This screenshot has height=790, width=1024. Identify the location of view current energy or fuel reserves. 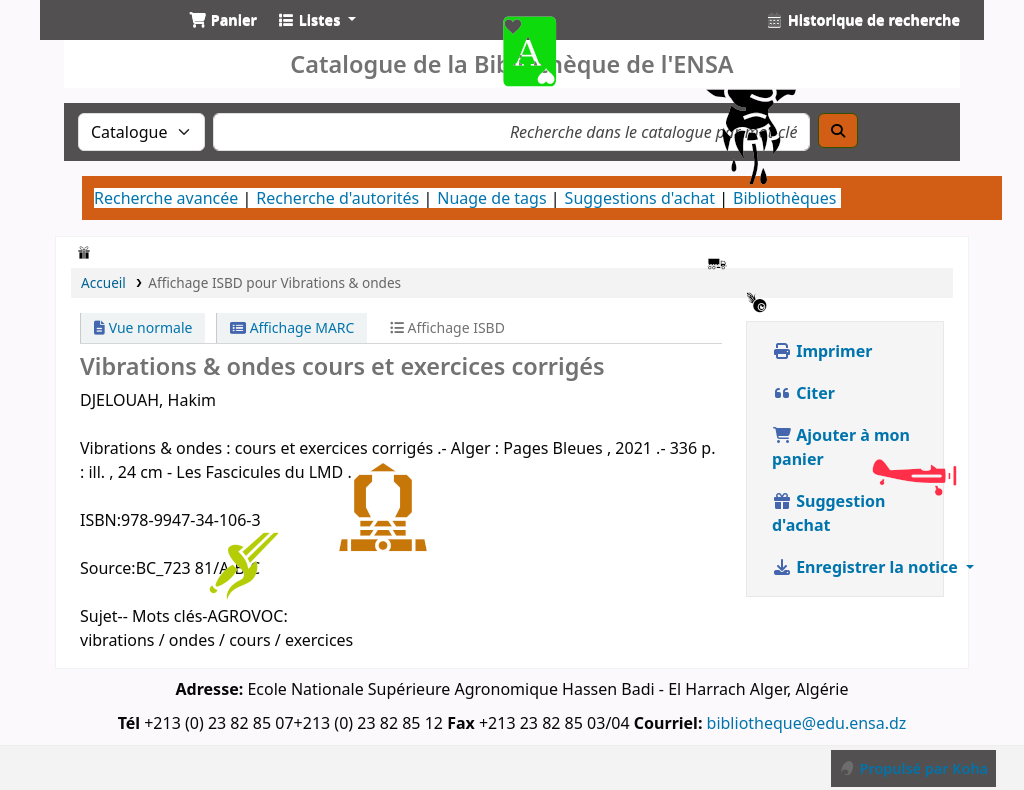
(383, 507).